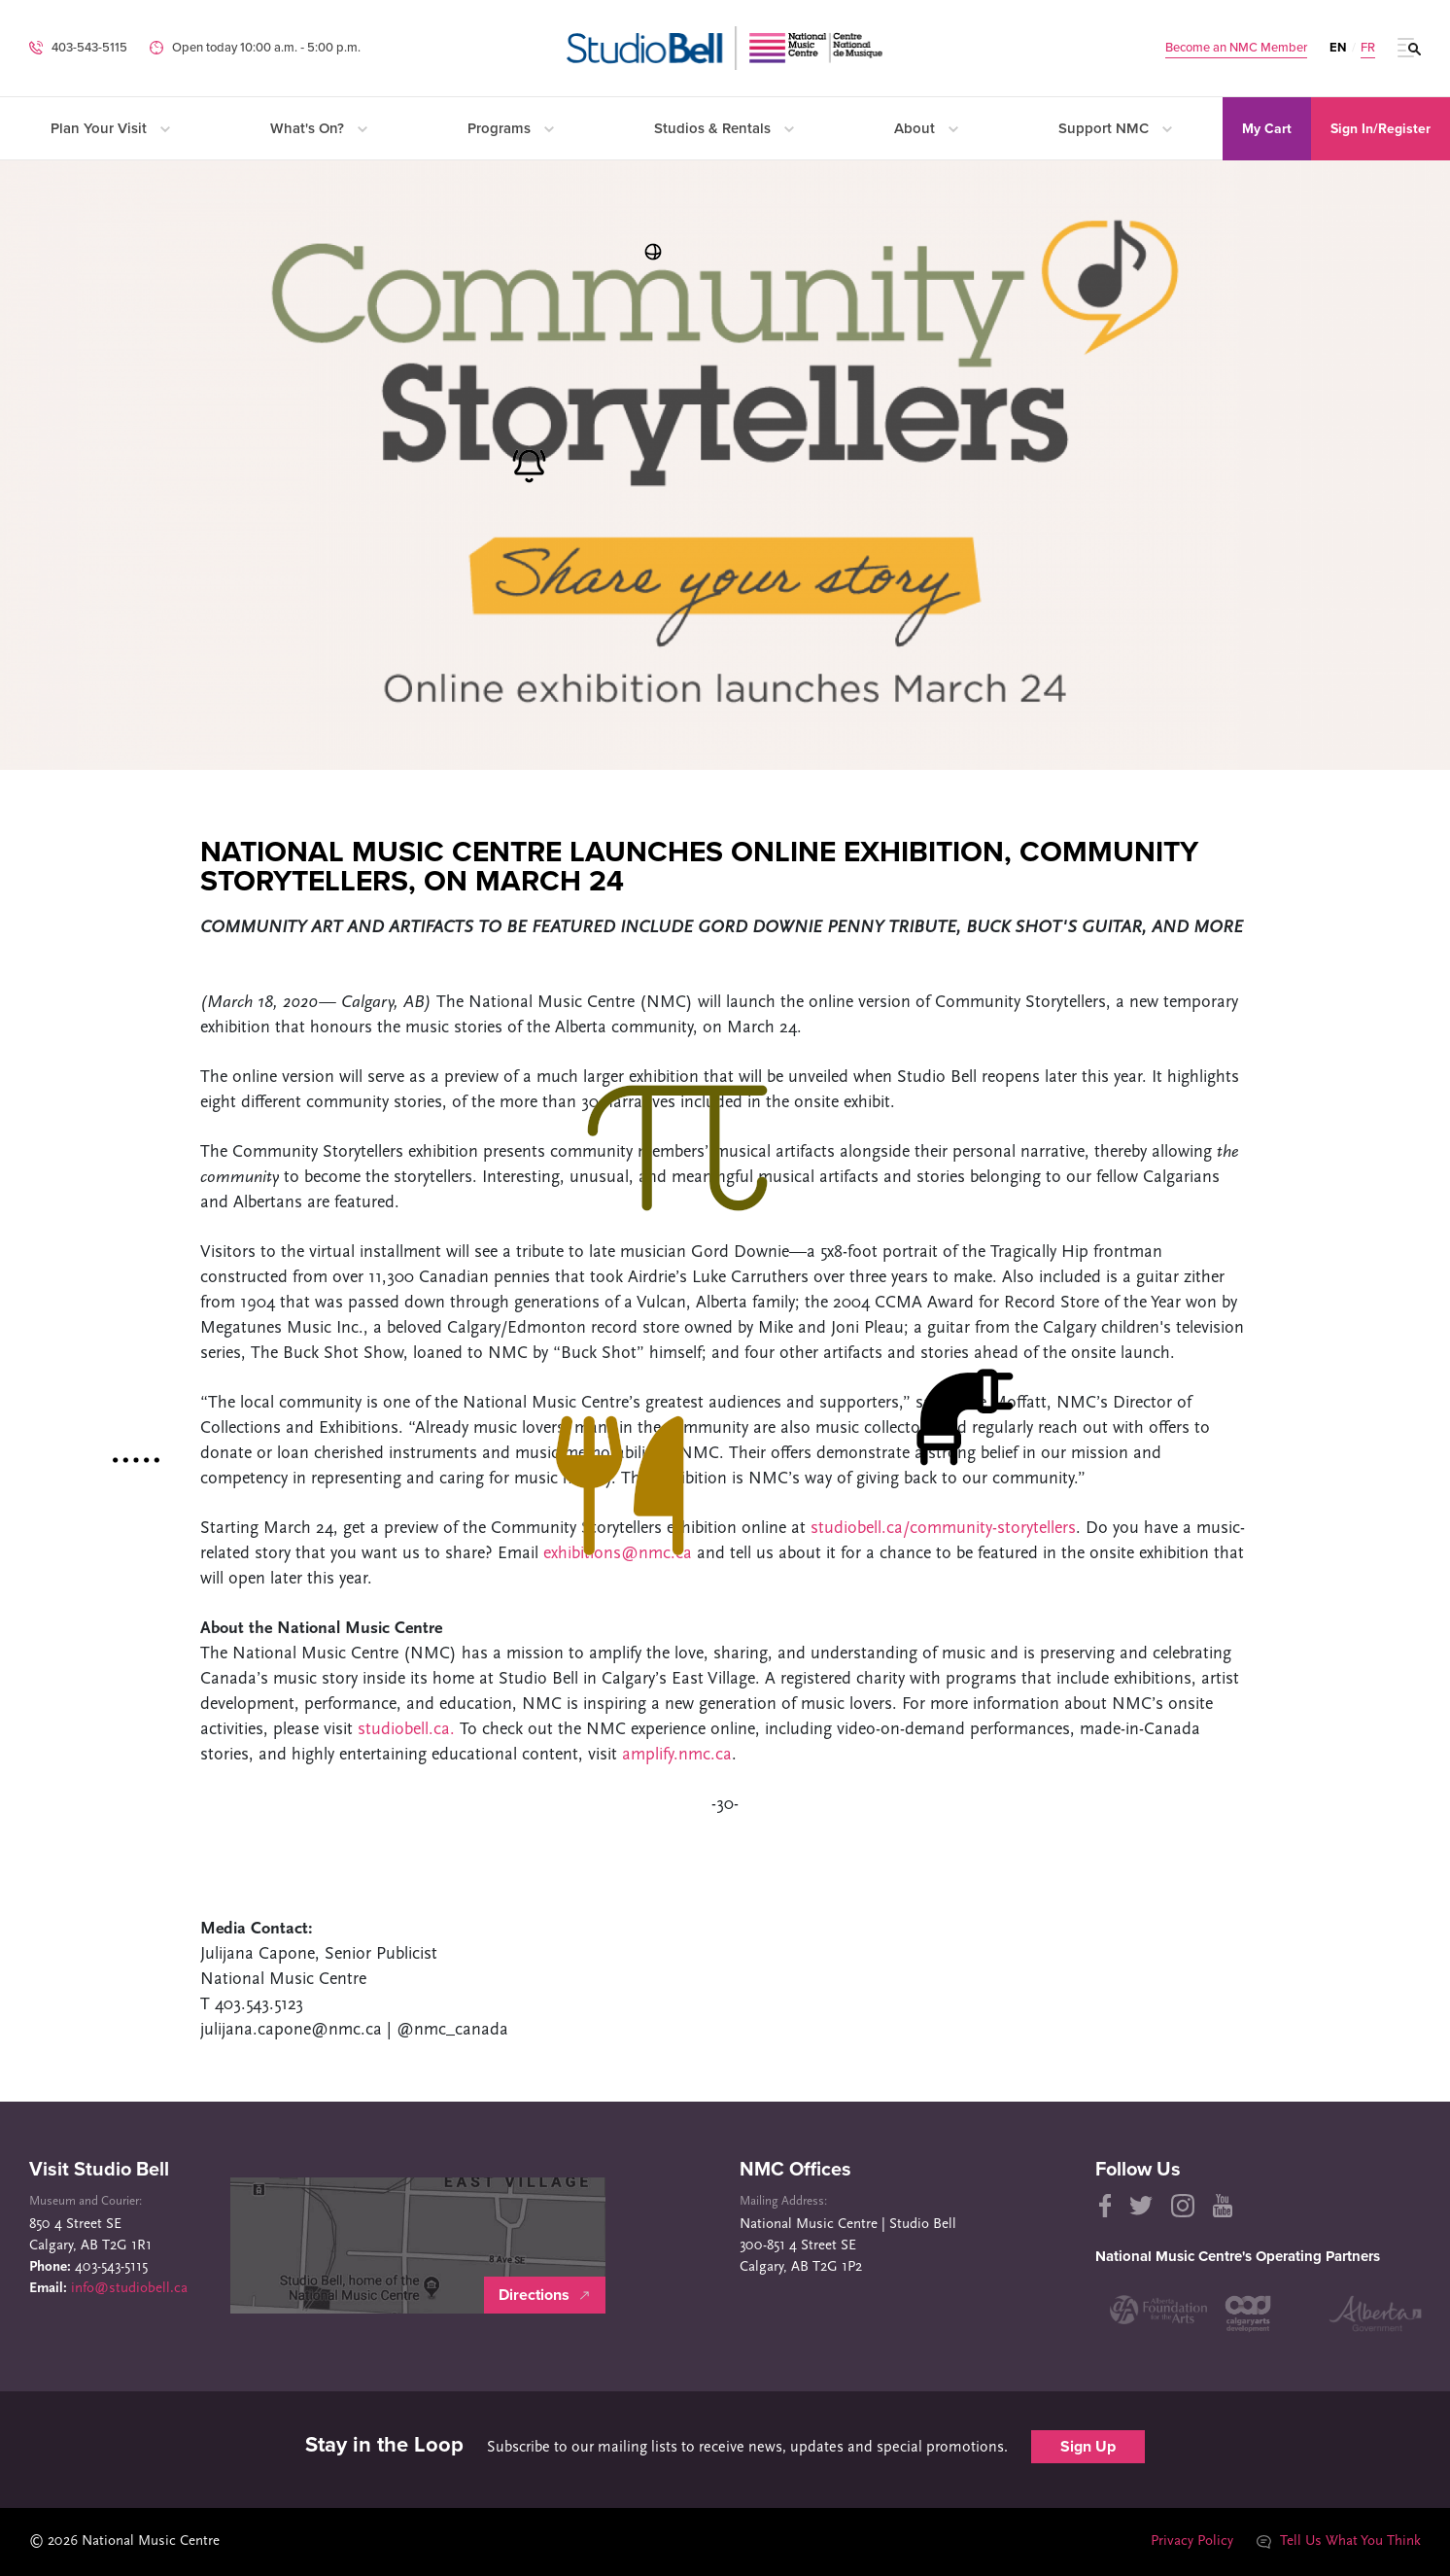  What do you see at coordinates (622, 1482) in the screenshot?
I see `access food and dining options` at bounding box center [622, 1482].